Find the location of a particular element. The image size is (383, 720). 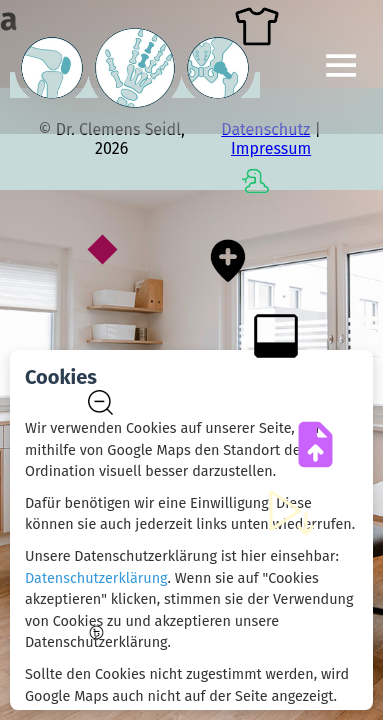

add a new location pin to the map is located at coordinates (228, 261).